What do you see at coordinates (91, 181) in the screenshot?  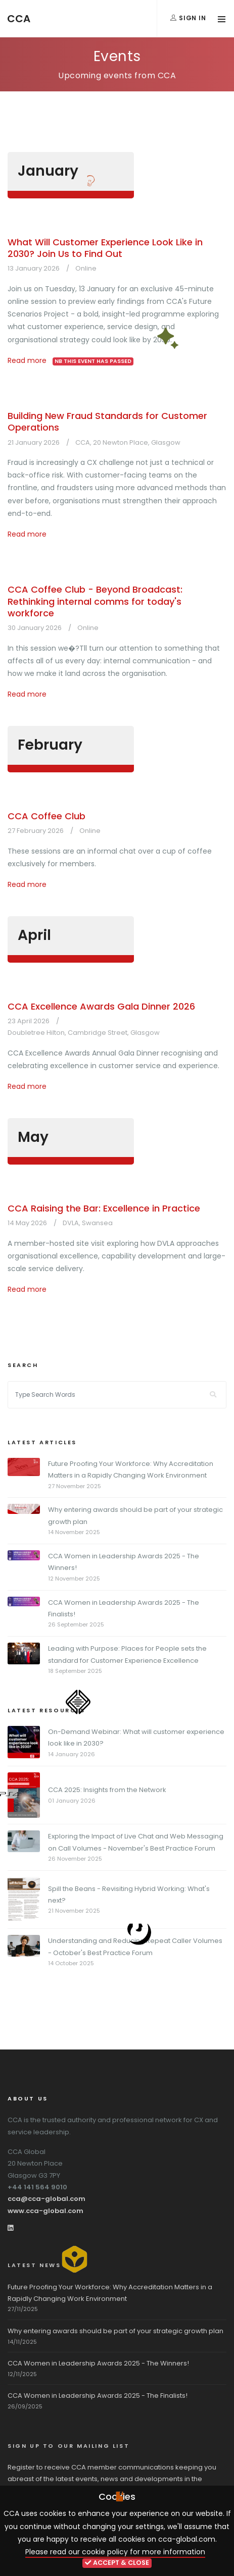 I see `open jabber messaging app` at bounding box center [91, 181].